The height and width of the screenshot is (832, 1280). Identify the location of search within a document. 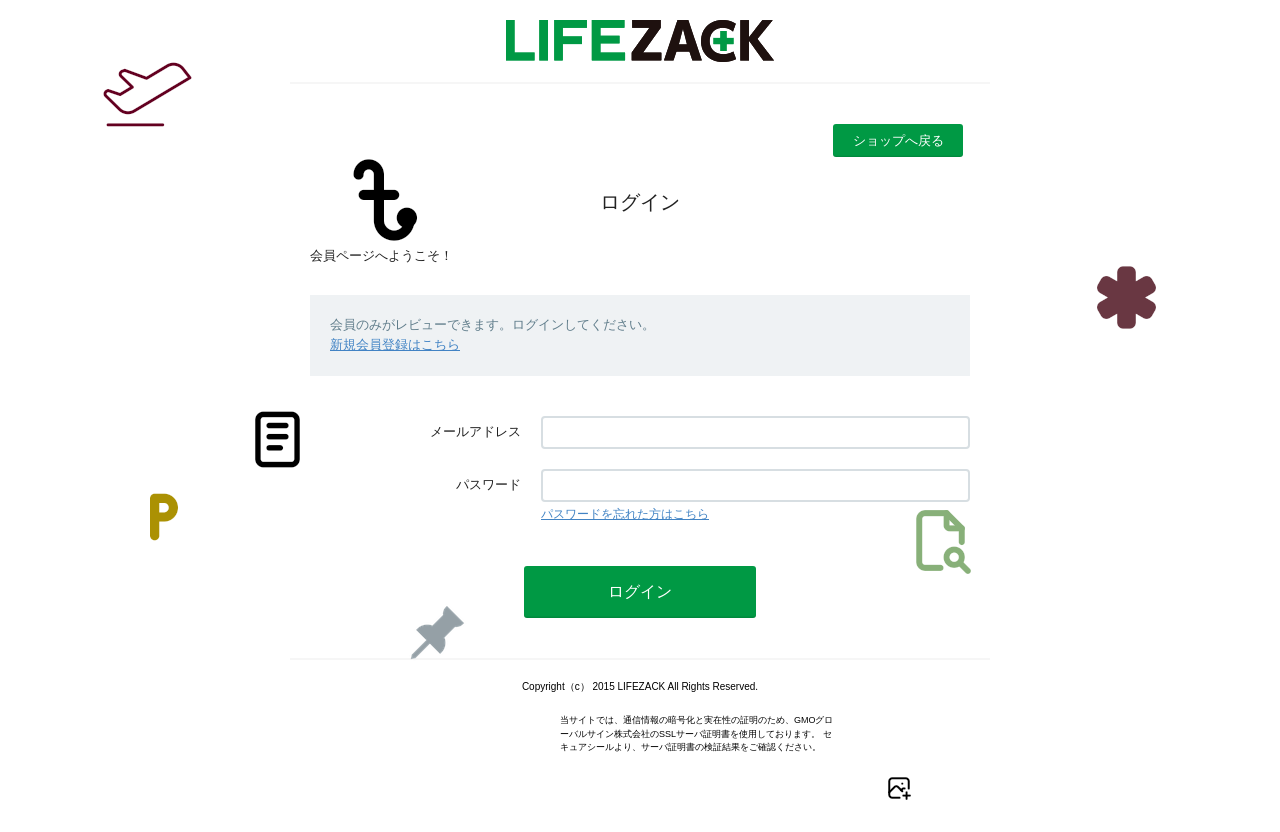
(940, 540).